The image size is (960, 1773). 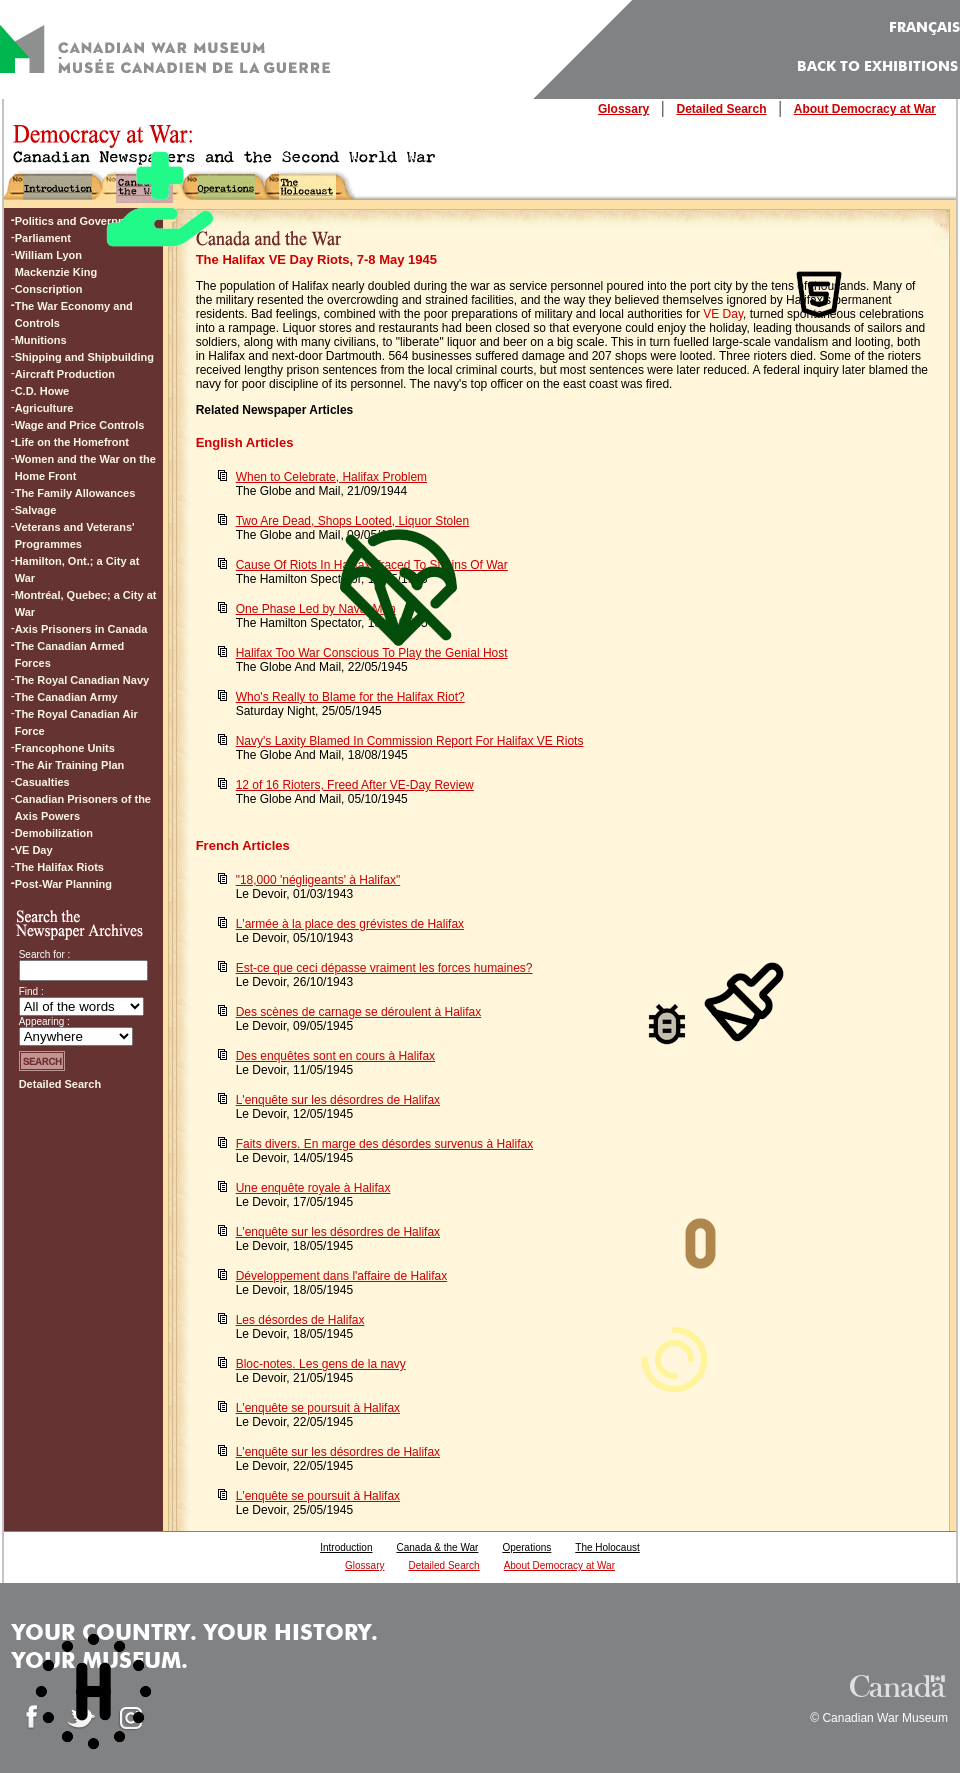 What do you see at coordinates (160, 199) in the screenshot?
I see `access medical or healthcare services` at bounding box center [160, 199].